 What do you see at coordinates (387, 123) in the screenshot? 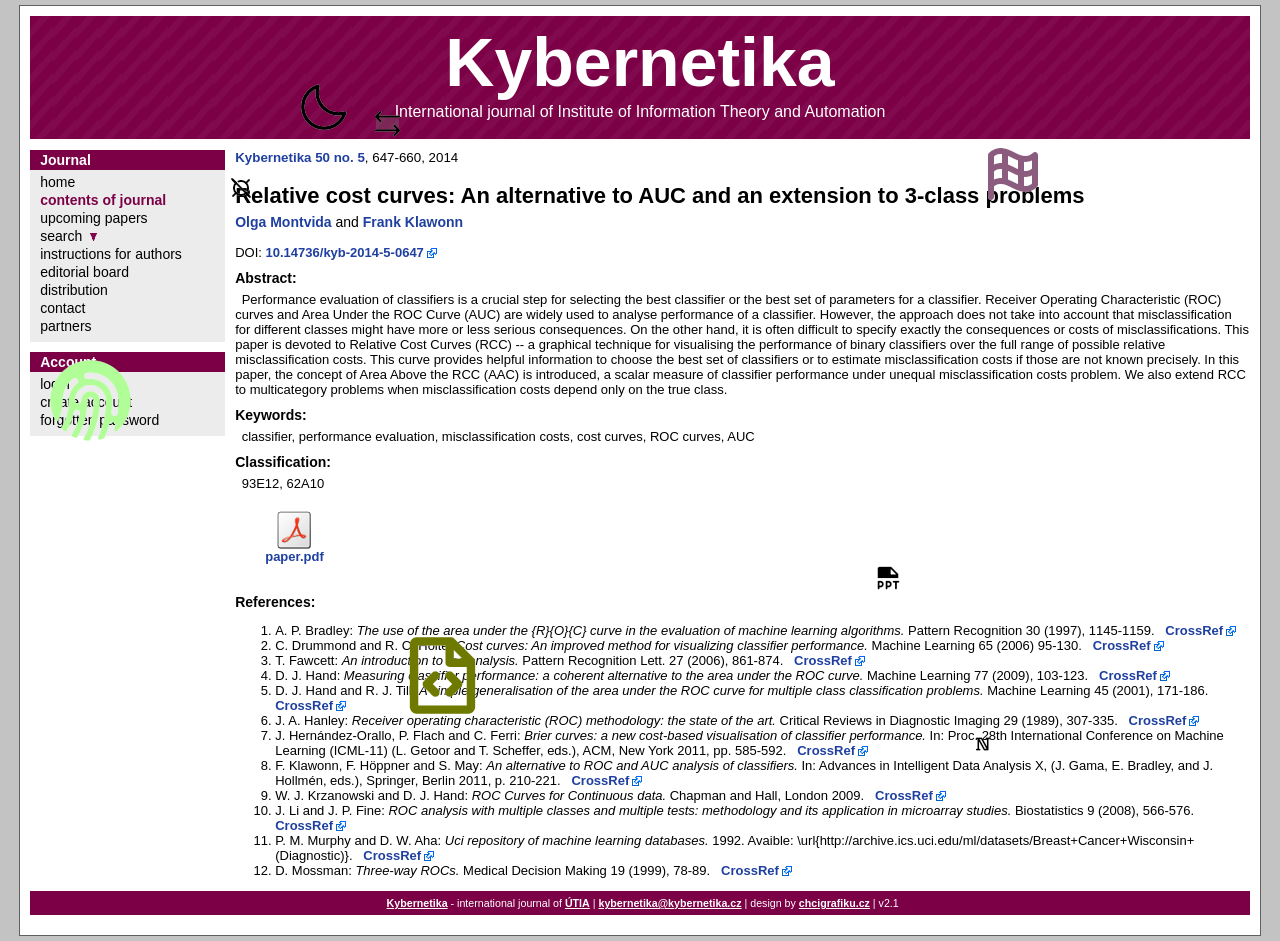
I see `swap or exchange items` at bounding box center [387, 123].